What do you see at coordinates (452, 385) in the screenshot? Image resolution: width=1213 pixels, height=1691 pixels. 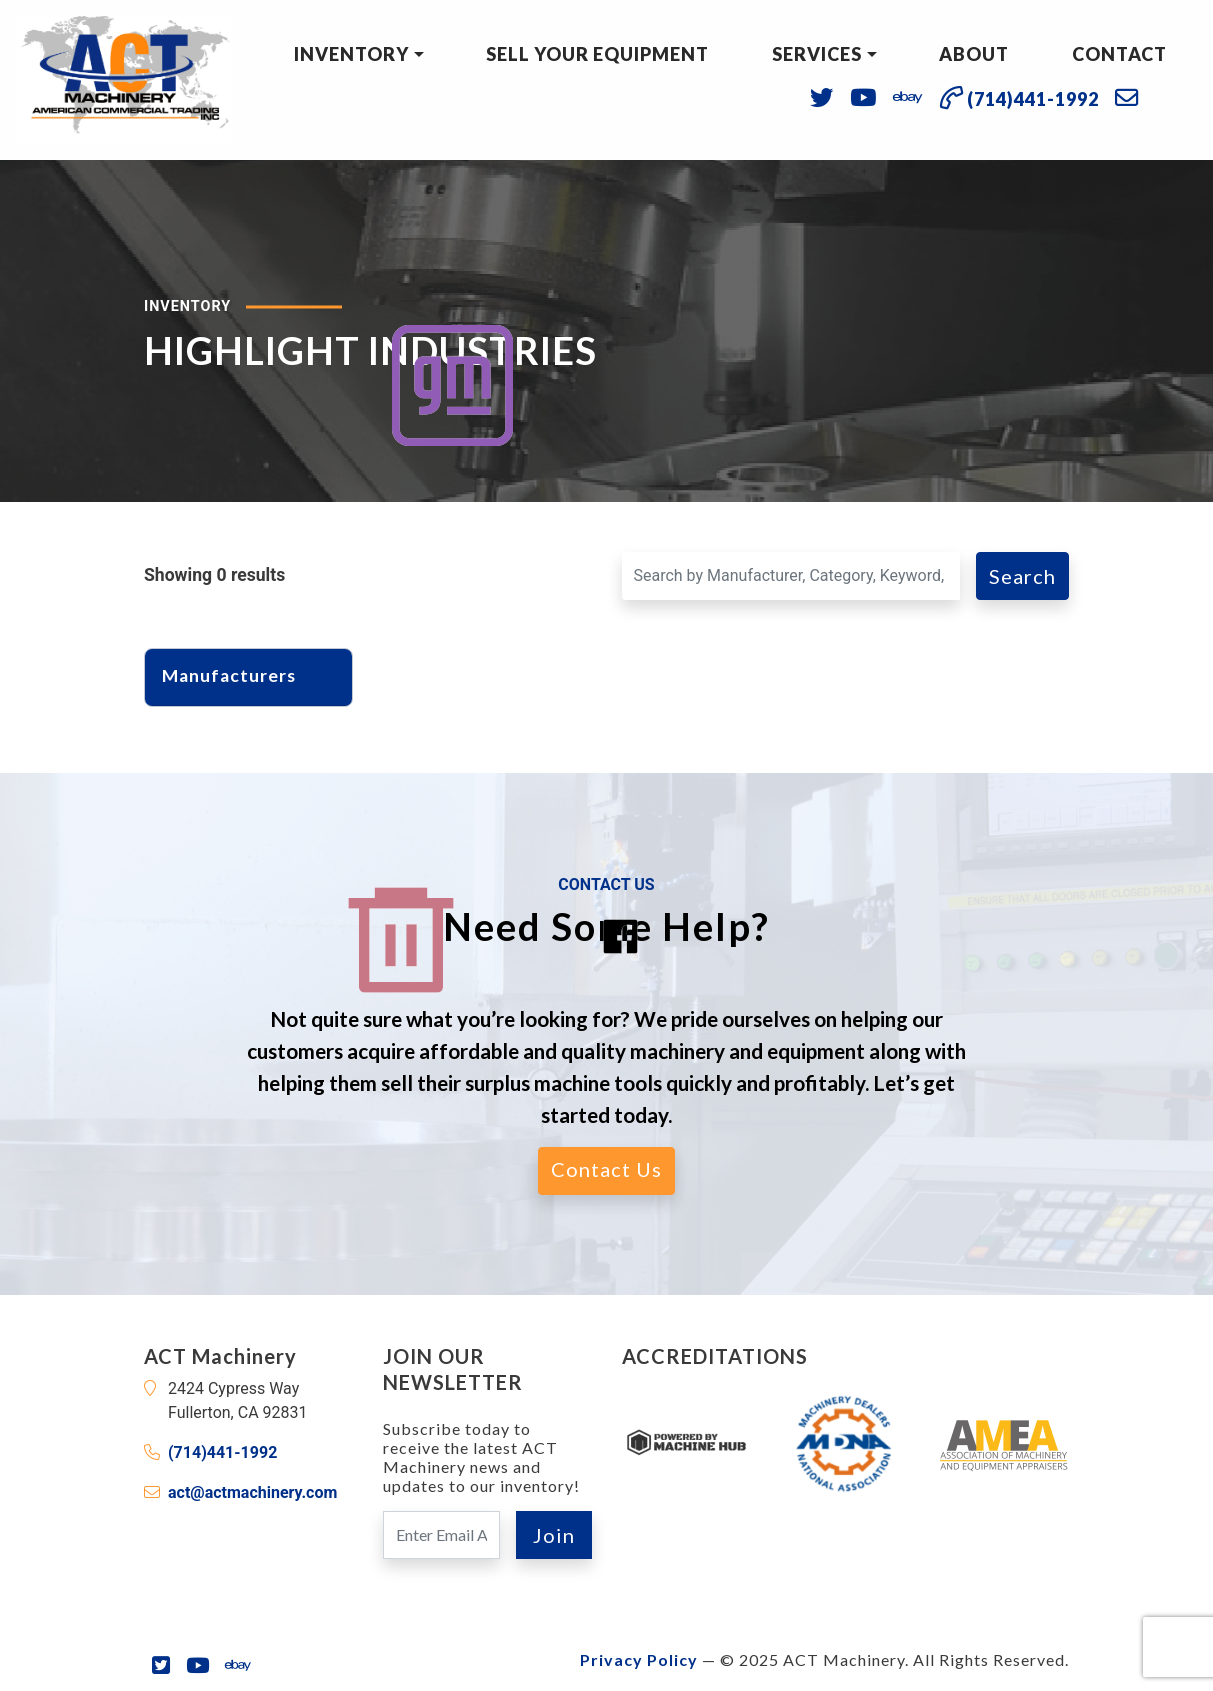 I see `general motors company logo` at bounding box center [452, 385].